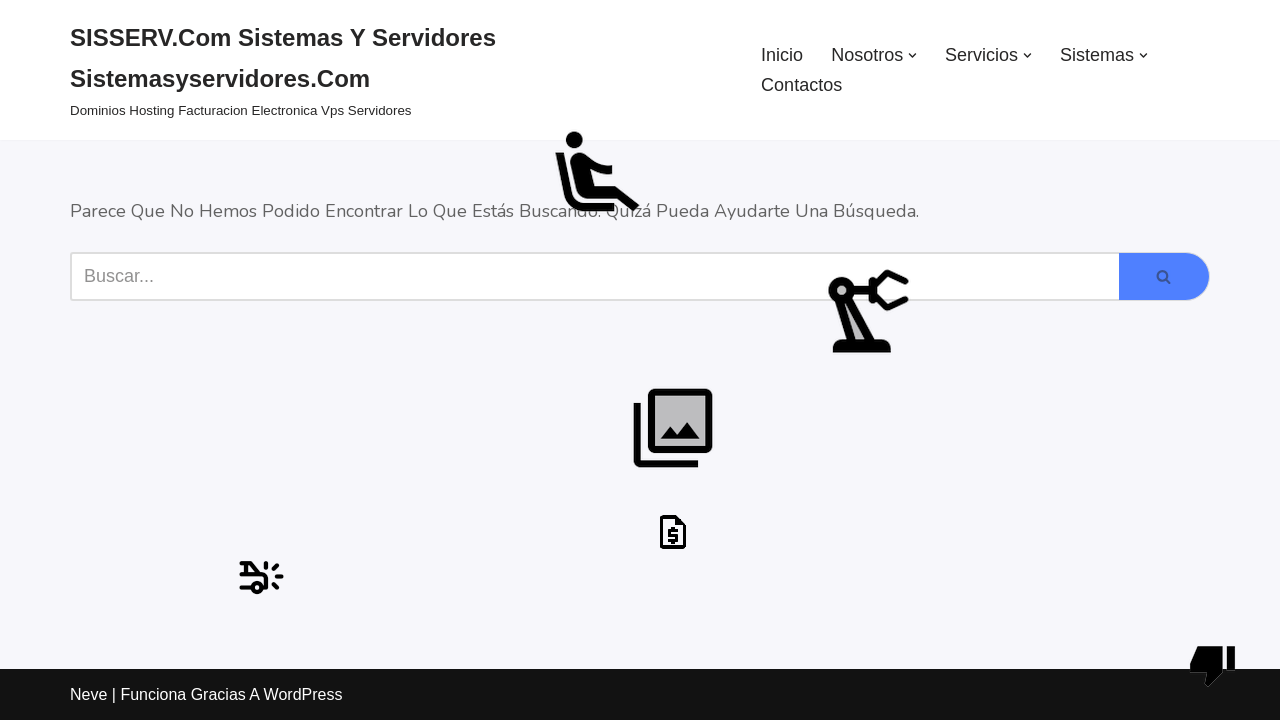 This screenshot has height=720, width=1280. What do you see at coordinates (261, 576) in the screenshot?
I see `report a vehicle accident` at bounding box center [261, 576].